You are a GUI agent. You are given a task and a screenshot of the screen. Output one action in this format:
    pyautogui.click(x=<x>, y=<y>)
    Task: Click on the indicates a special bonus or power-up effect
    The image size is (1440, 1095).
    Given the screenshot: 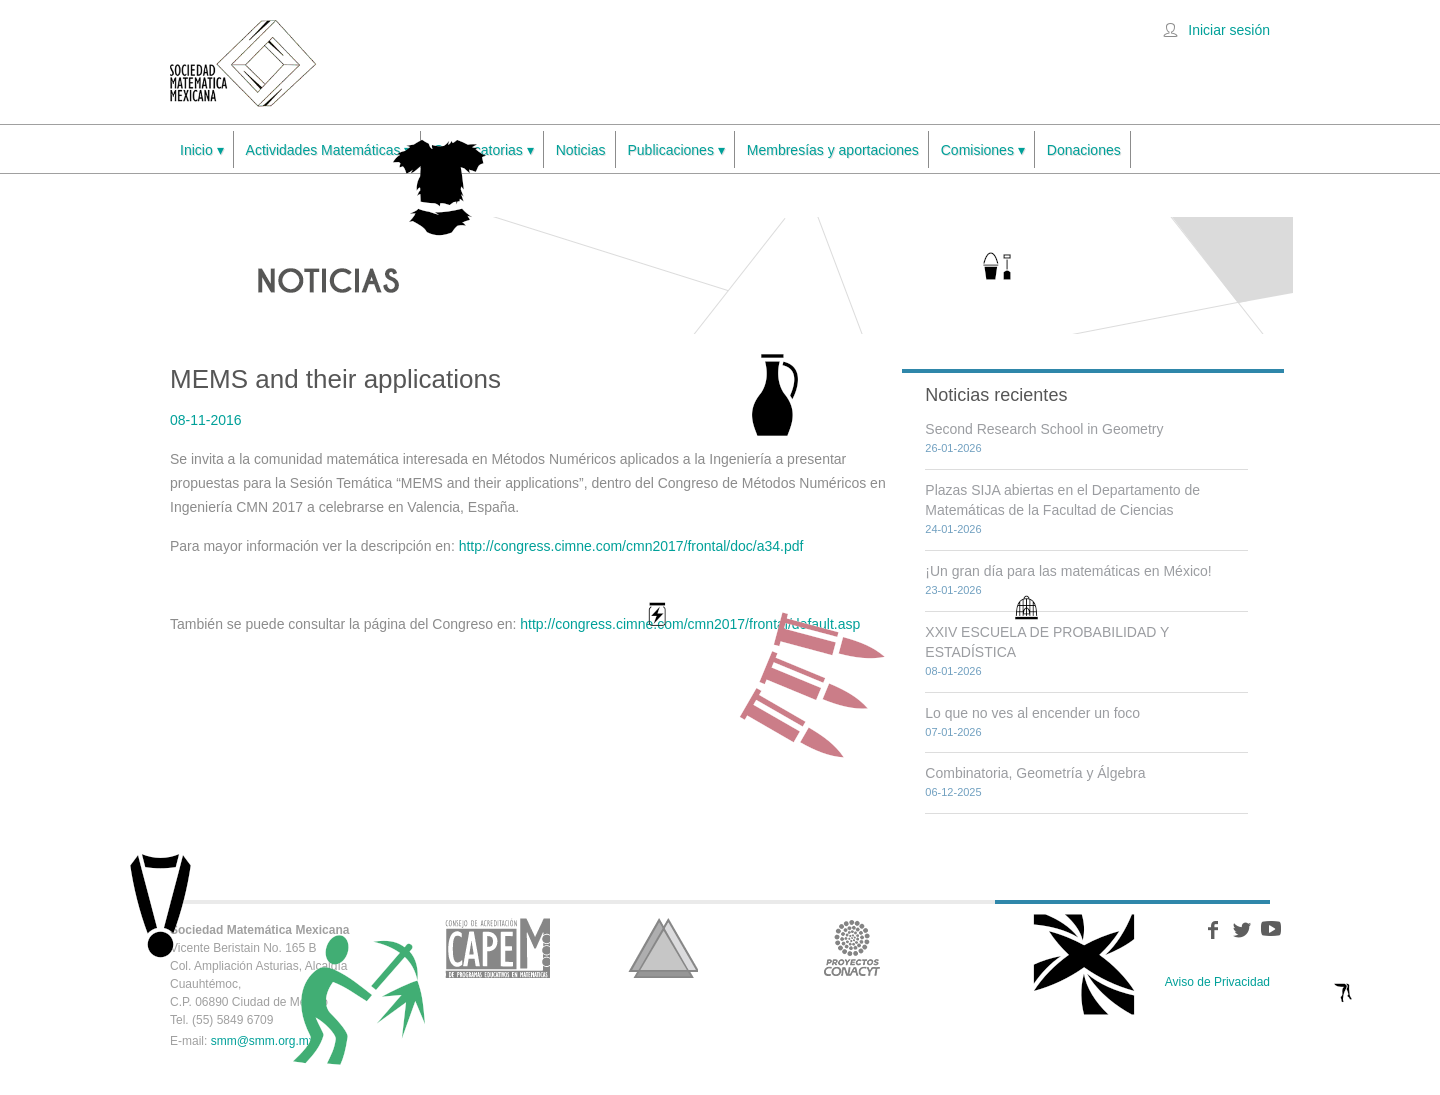 What is the action you would take?
    pyautogui.click(x=1084, y=964)
    